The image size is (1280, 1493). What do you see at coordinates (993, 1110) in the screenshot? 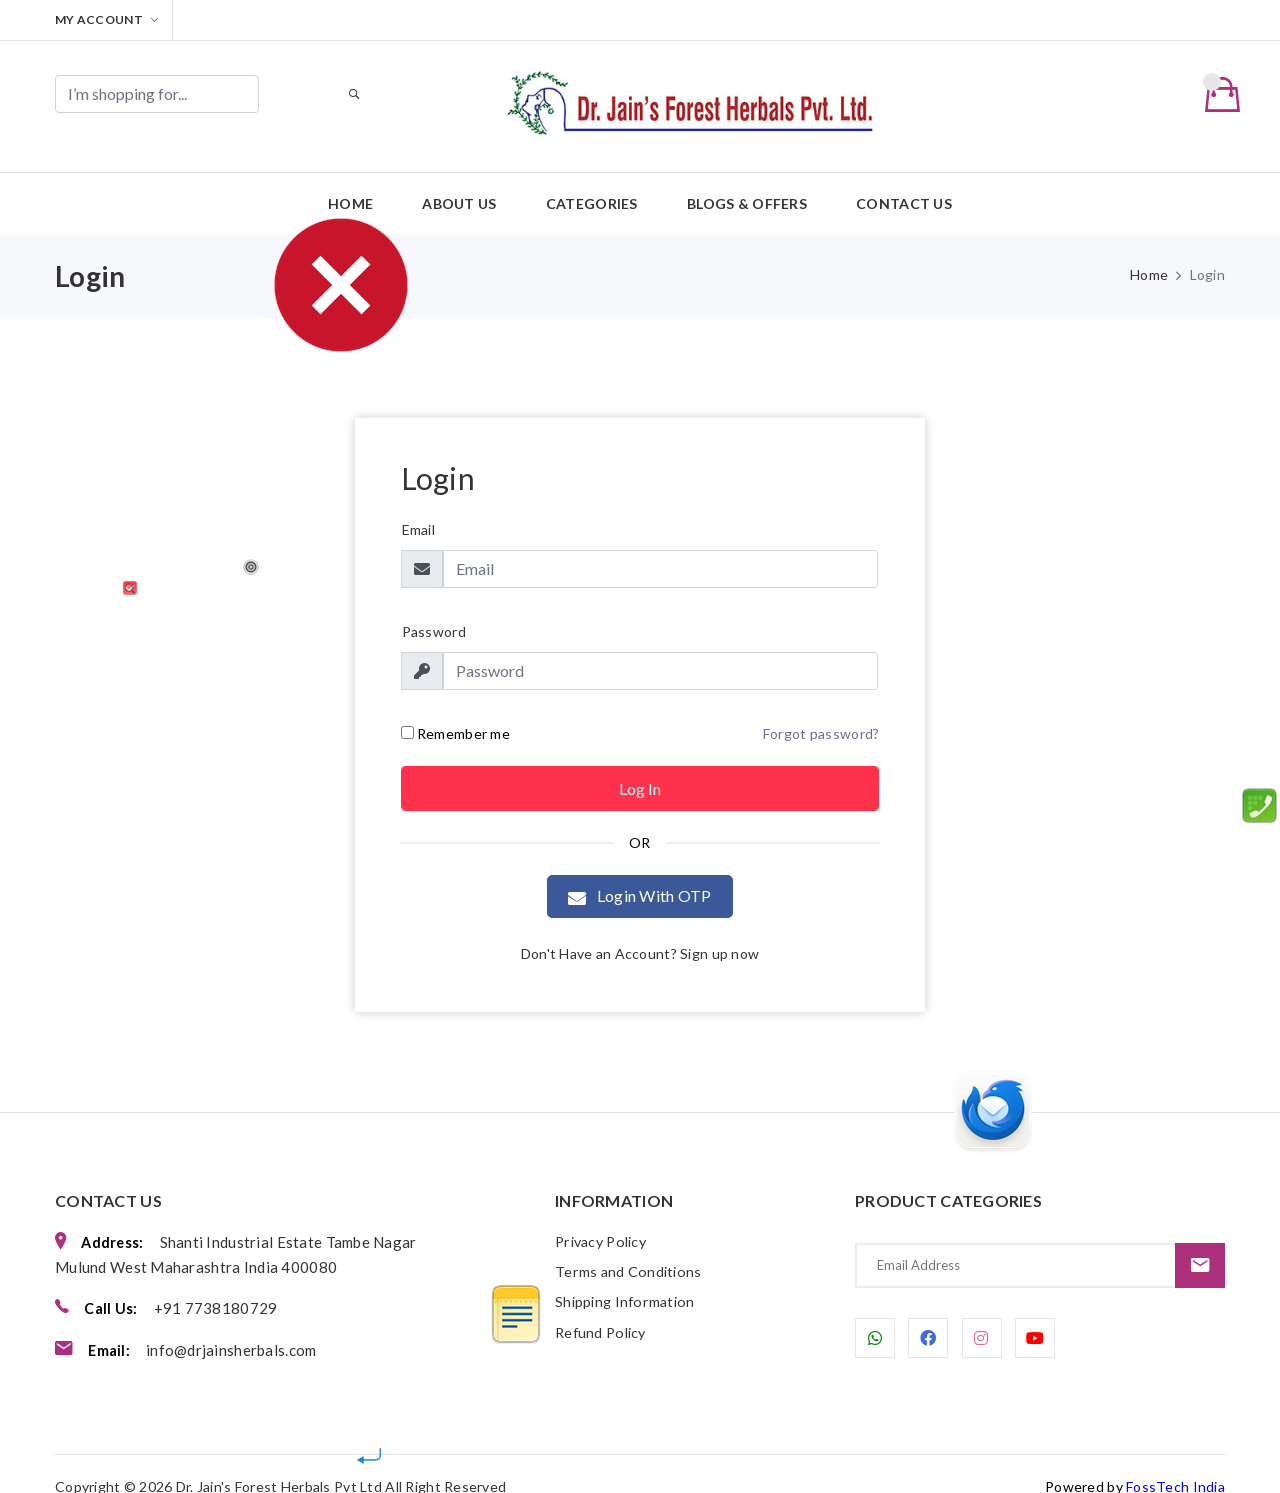
I see `open thunderbird email client` at bounding box center [993, 1110].